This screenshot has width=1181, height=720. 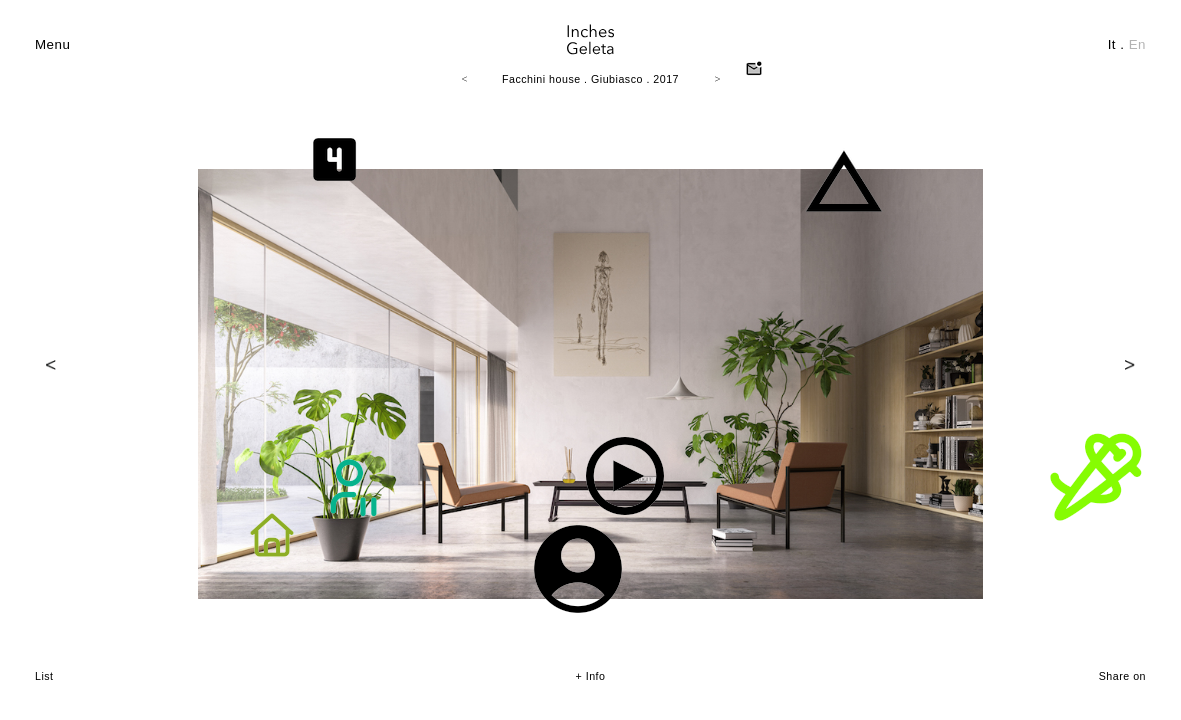 I want to click on access sewing or craft tools, so click(x=1098, y=477).